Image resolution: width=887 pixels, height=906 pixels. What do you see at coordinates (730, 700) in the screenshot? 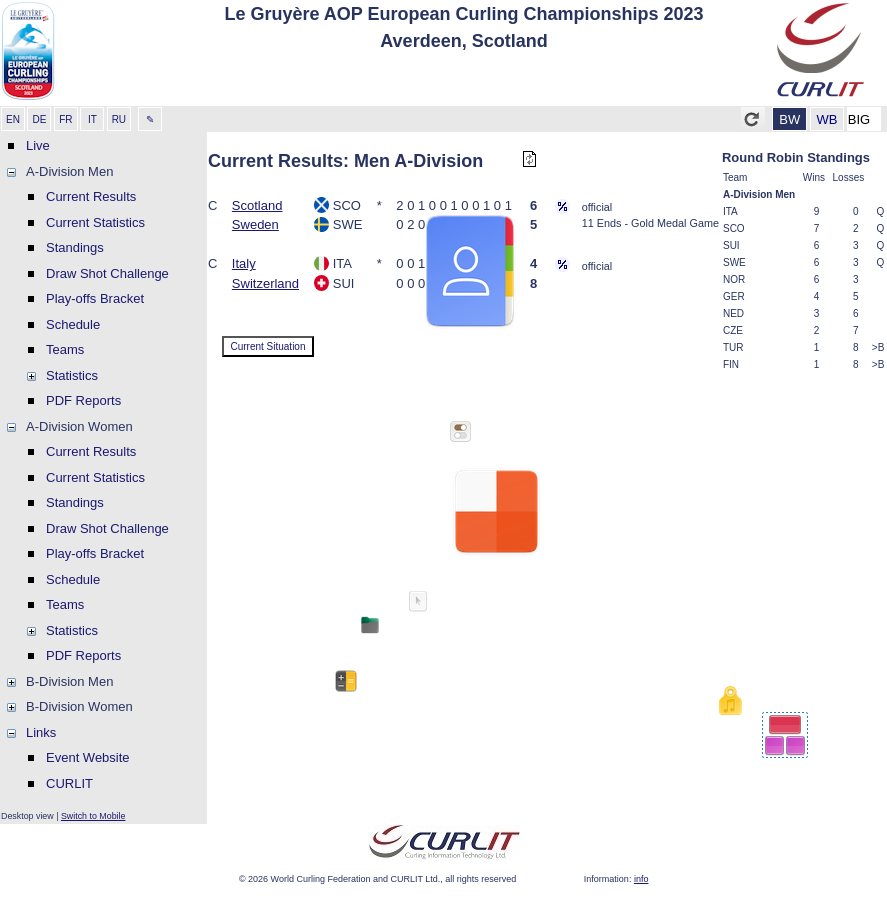
I see `open EarTag music metadata editor` at bounding box center [730, 700].